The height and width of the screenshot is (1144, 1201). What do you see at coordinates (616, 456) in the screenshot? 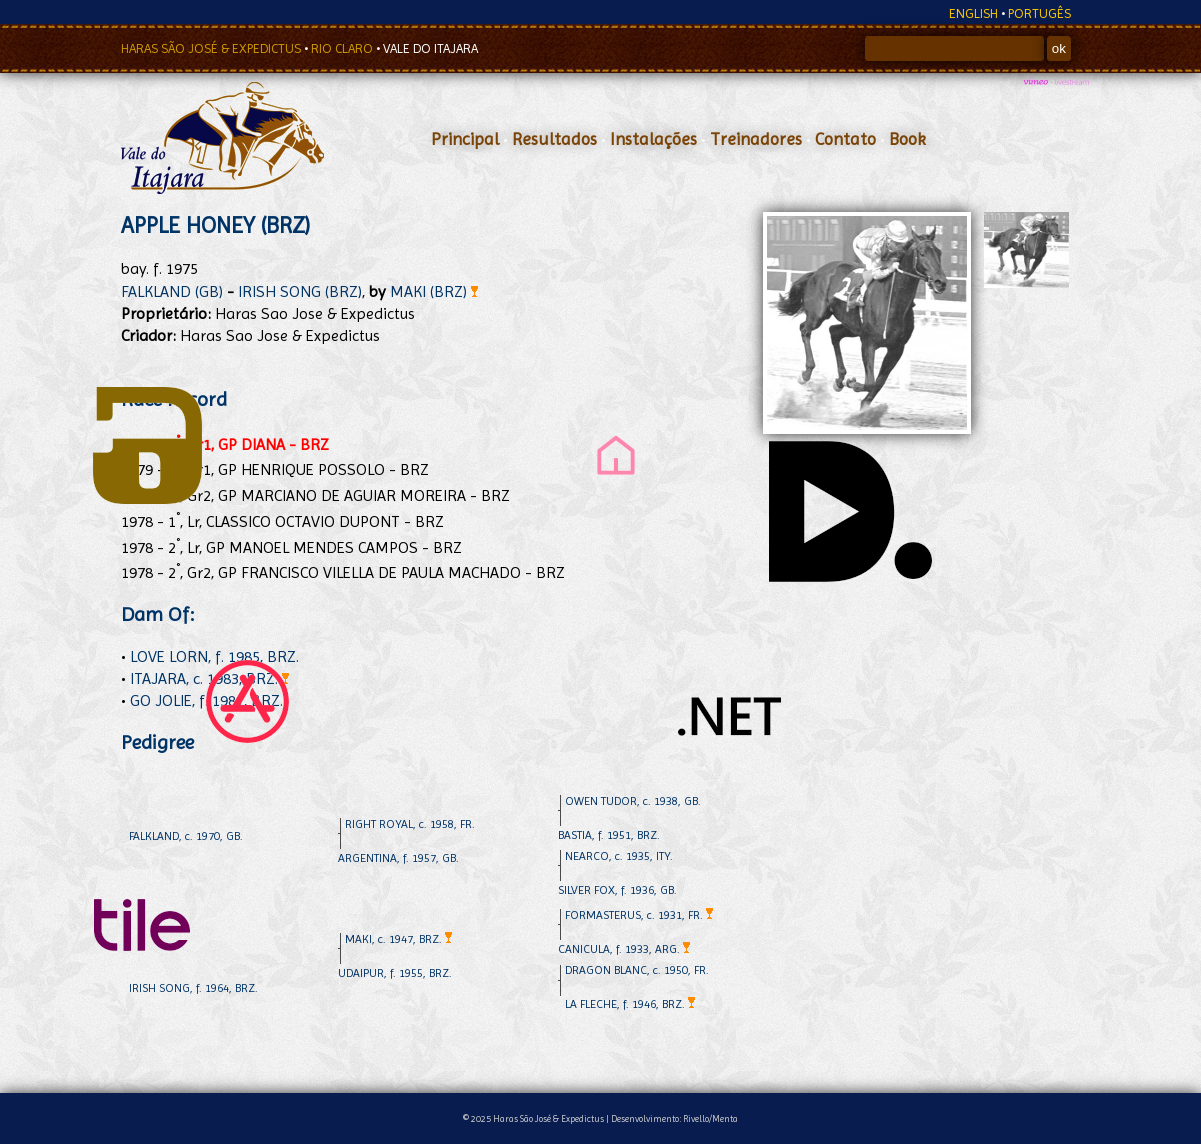
I see `navigate to home screen` at bounding box center [616, 456].